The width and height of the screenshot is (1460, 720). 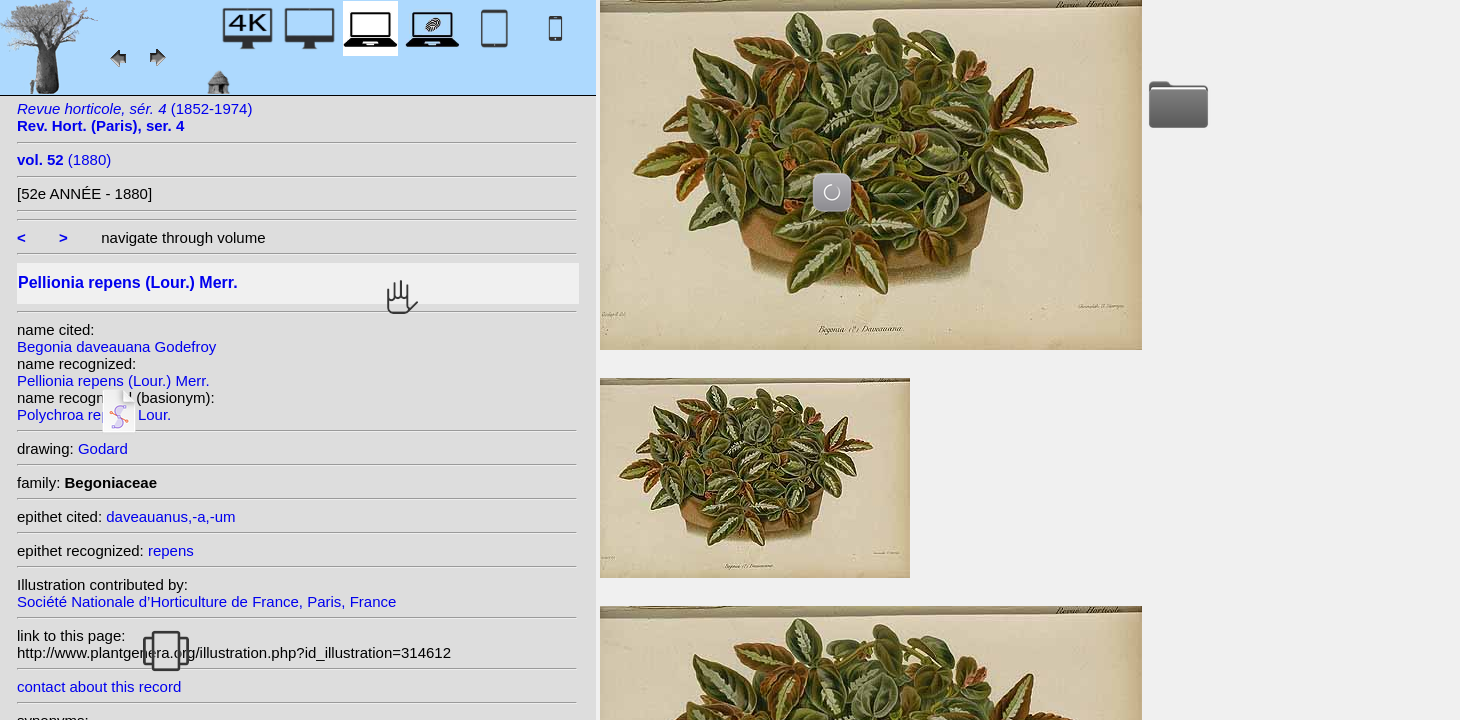 I want to click on access startup screen or boot settings, so click(x=832, y=193).